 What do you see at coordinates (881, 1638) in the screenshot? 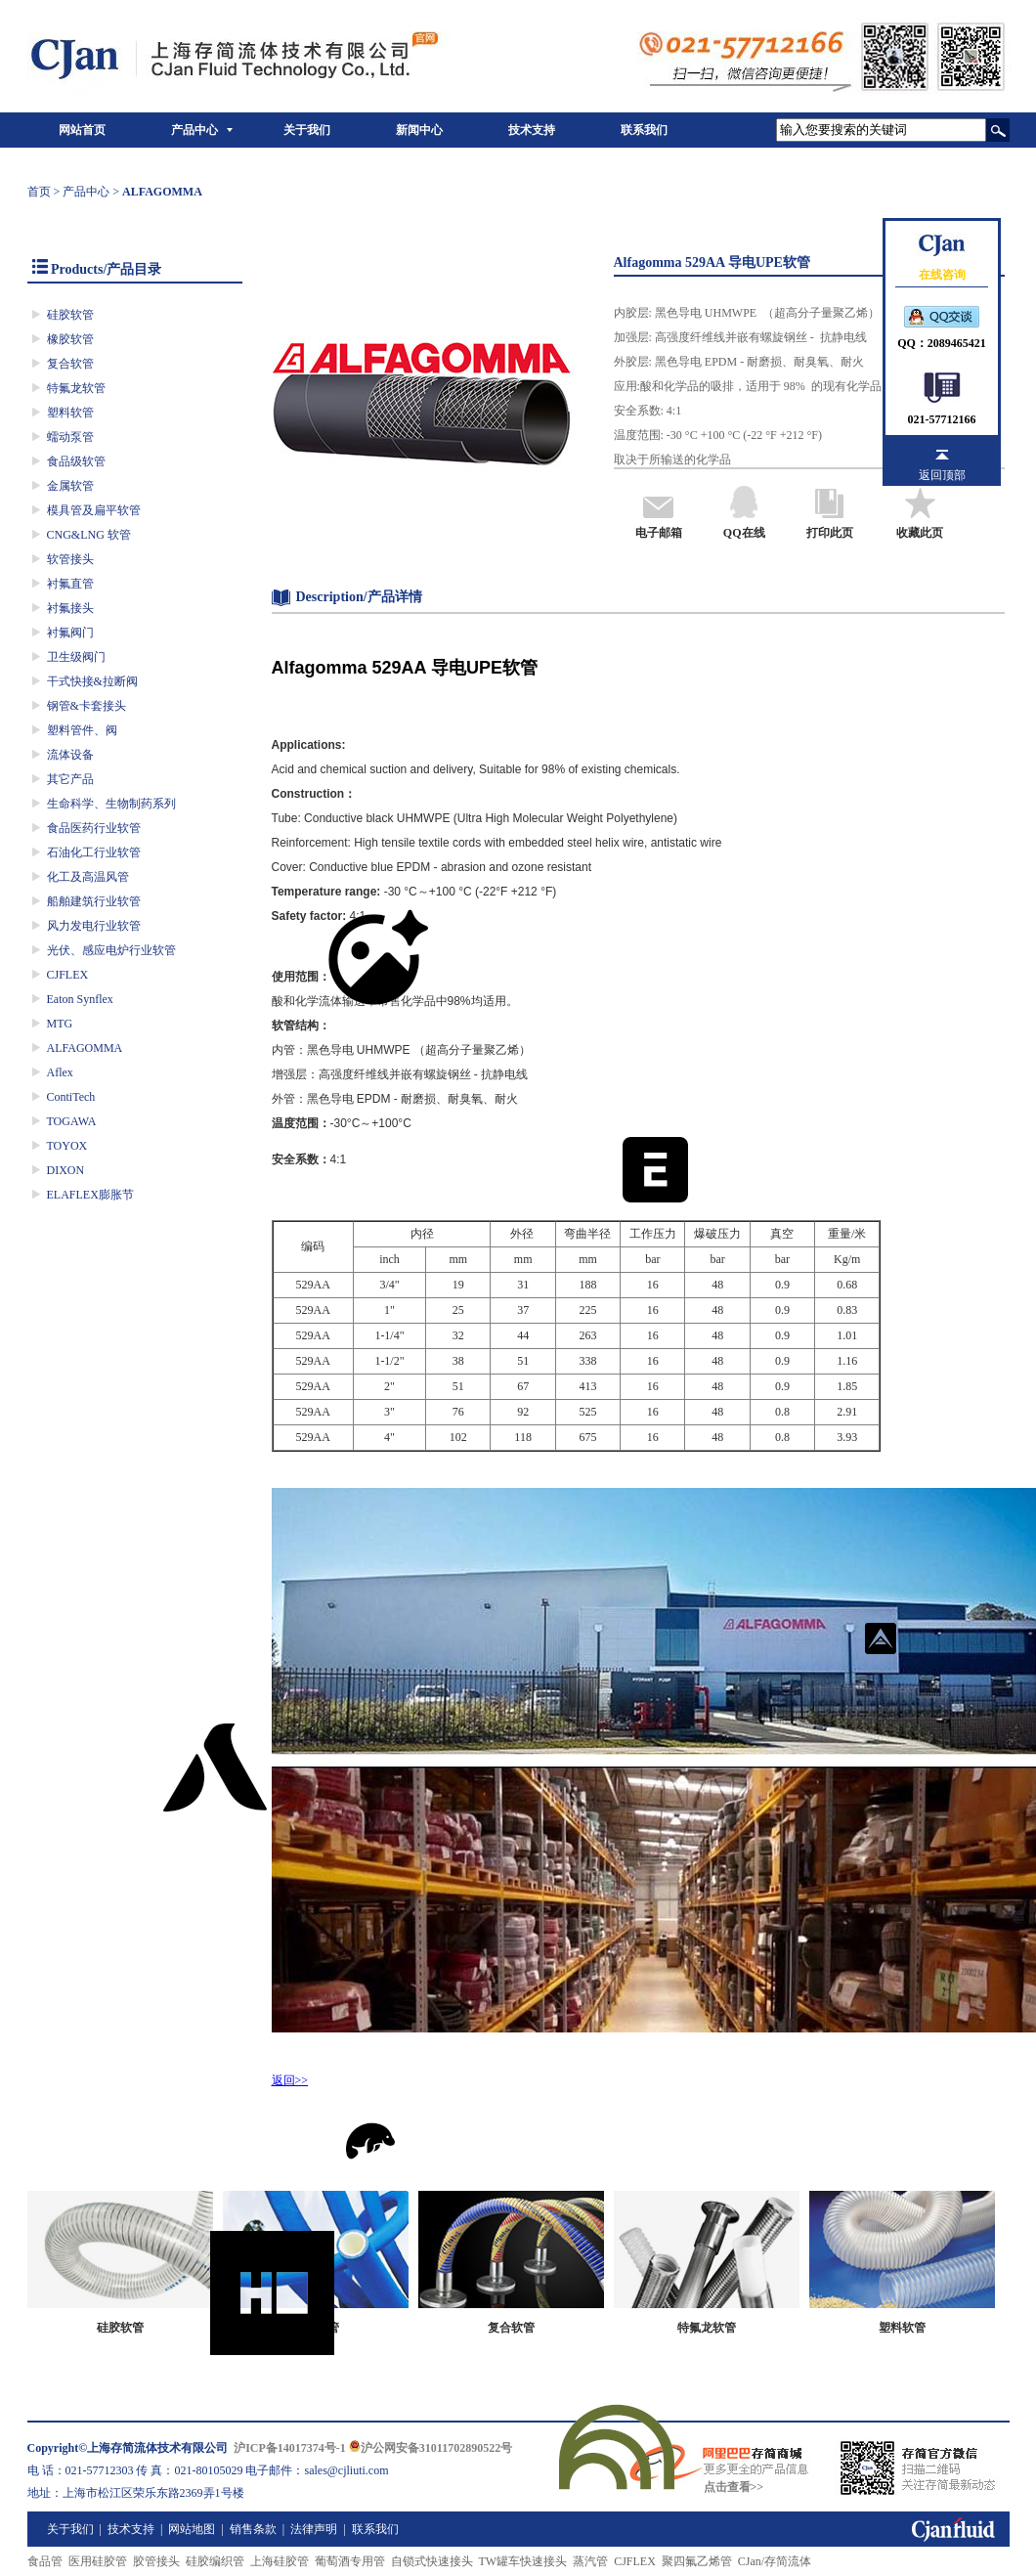
I see `ark ecosystem logo` at bounding box center [881, 1638].